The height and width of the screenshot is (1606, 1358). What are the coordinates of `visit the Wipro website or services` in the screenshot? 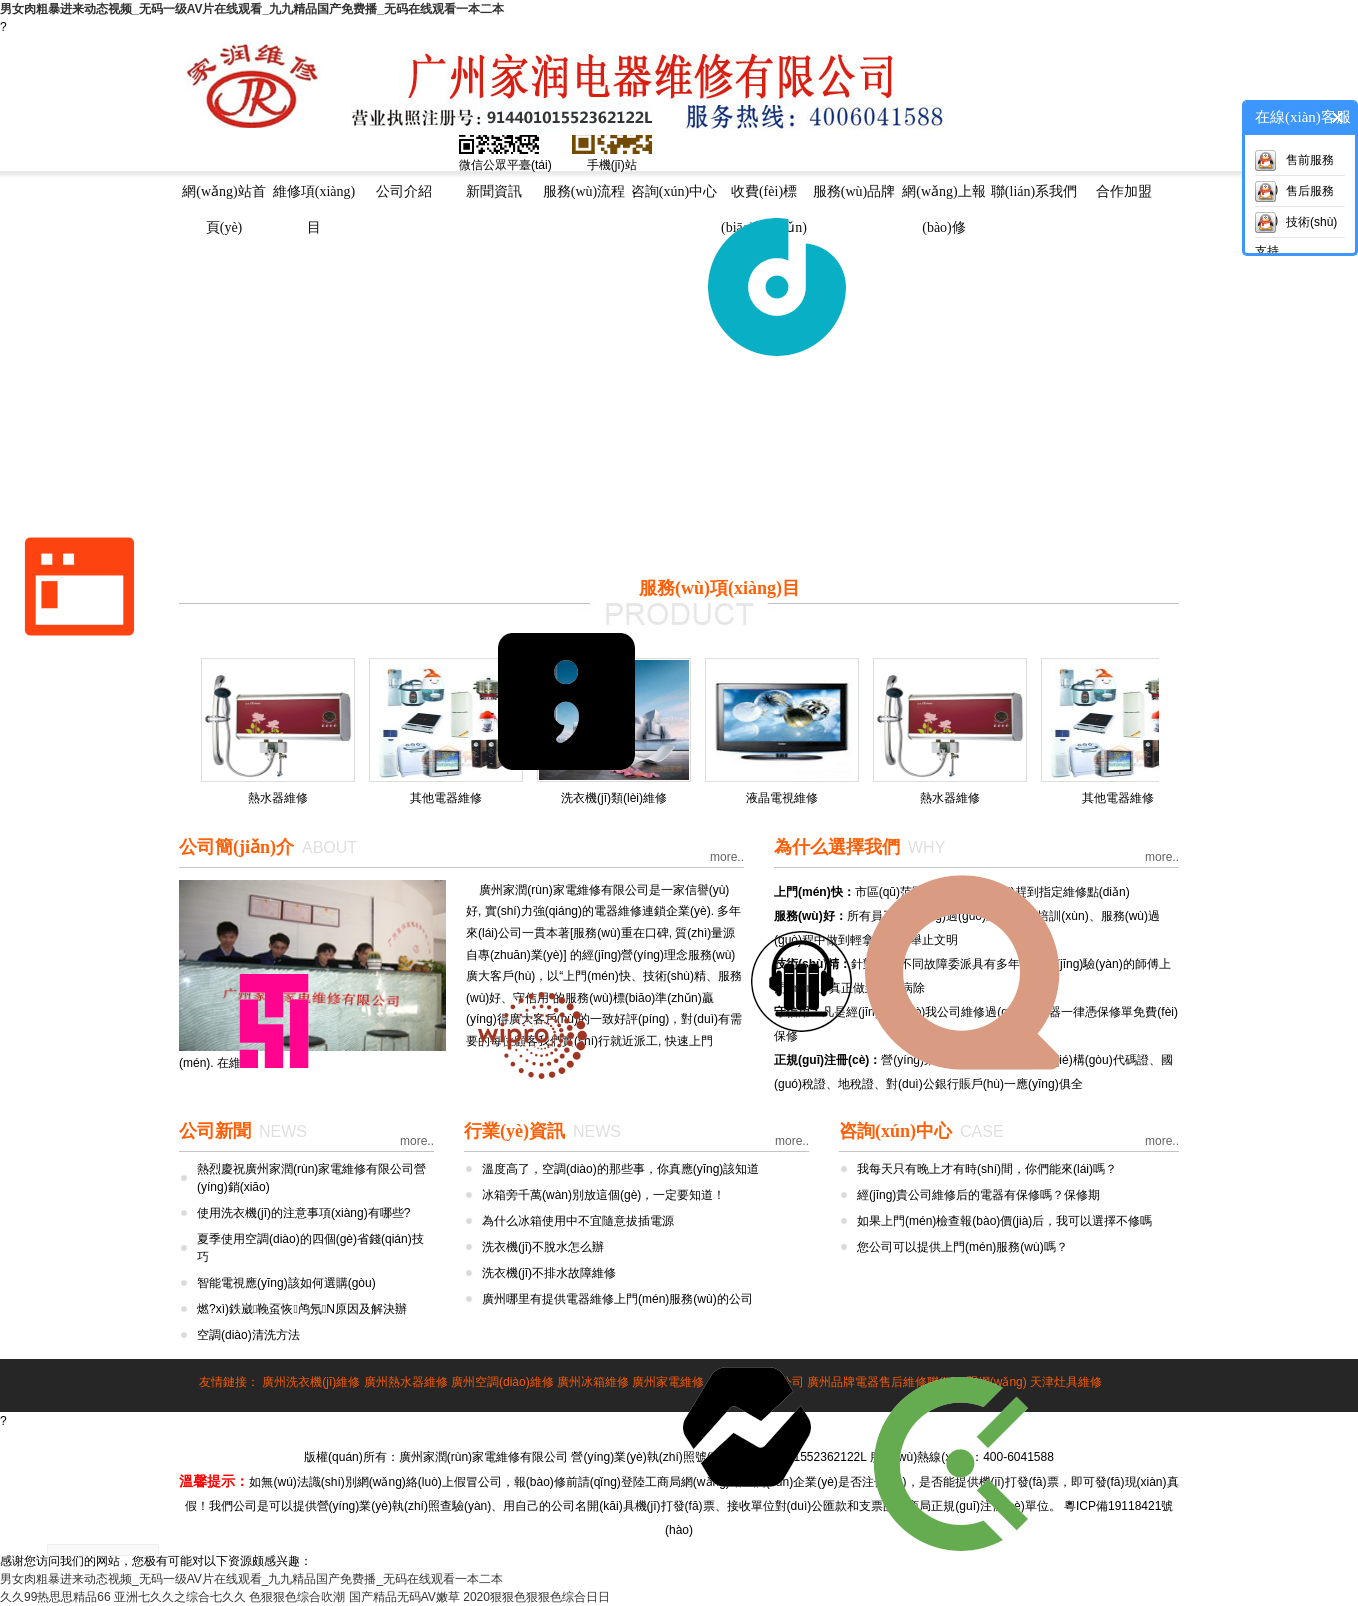 It's located at (532, 1035).